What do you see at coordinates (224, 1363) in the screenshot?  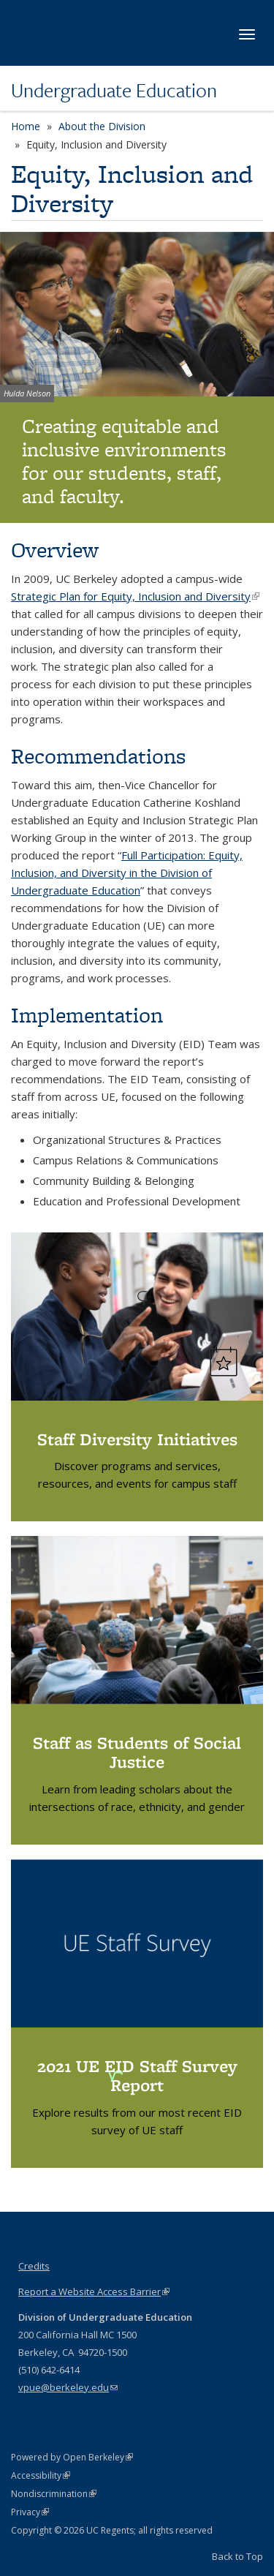 I see `view starred or favorite events` at bounding box center [224, 1363].